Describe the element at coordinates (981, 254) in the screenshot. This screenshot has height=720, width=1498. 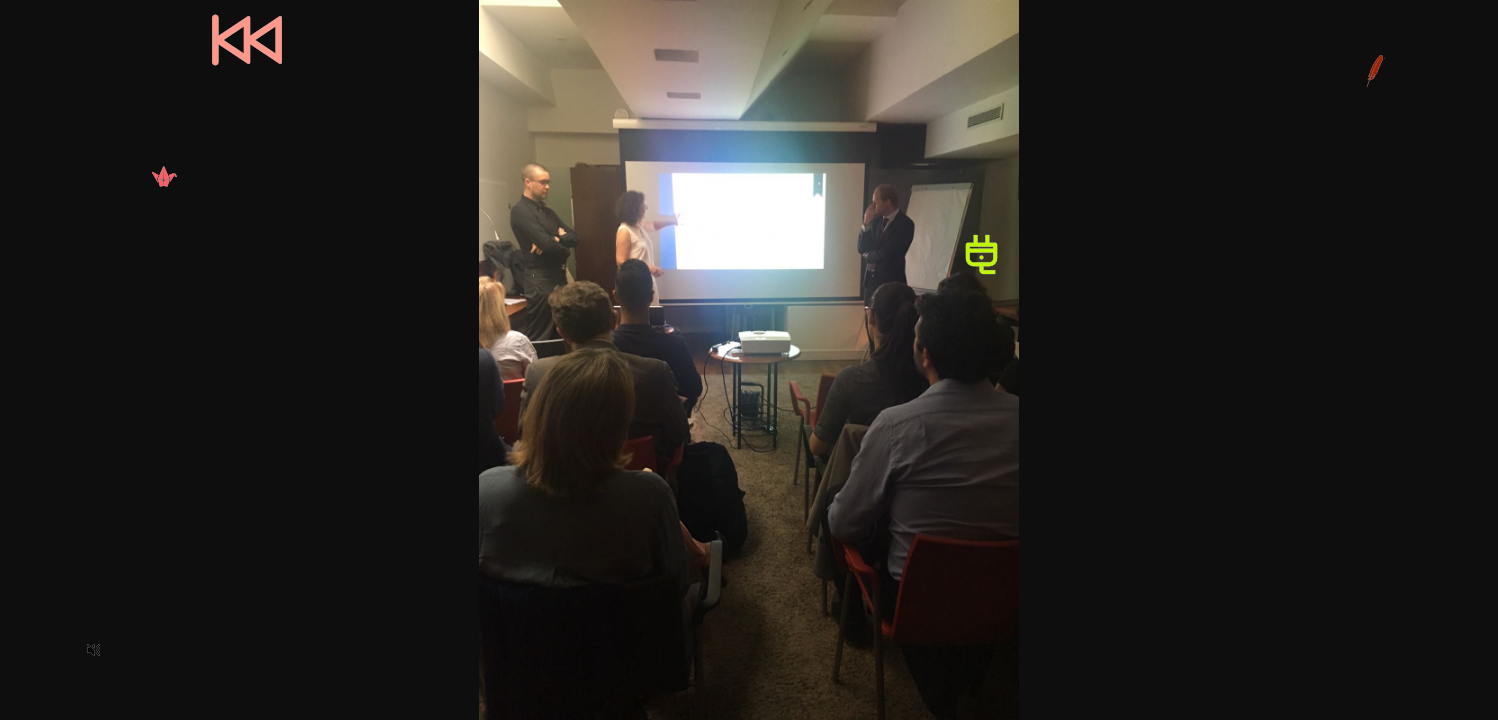
I see `connect to a power source` at that location.